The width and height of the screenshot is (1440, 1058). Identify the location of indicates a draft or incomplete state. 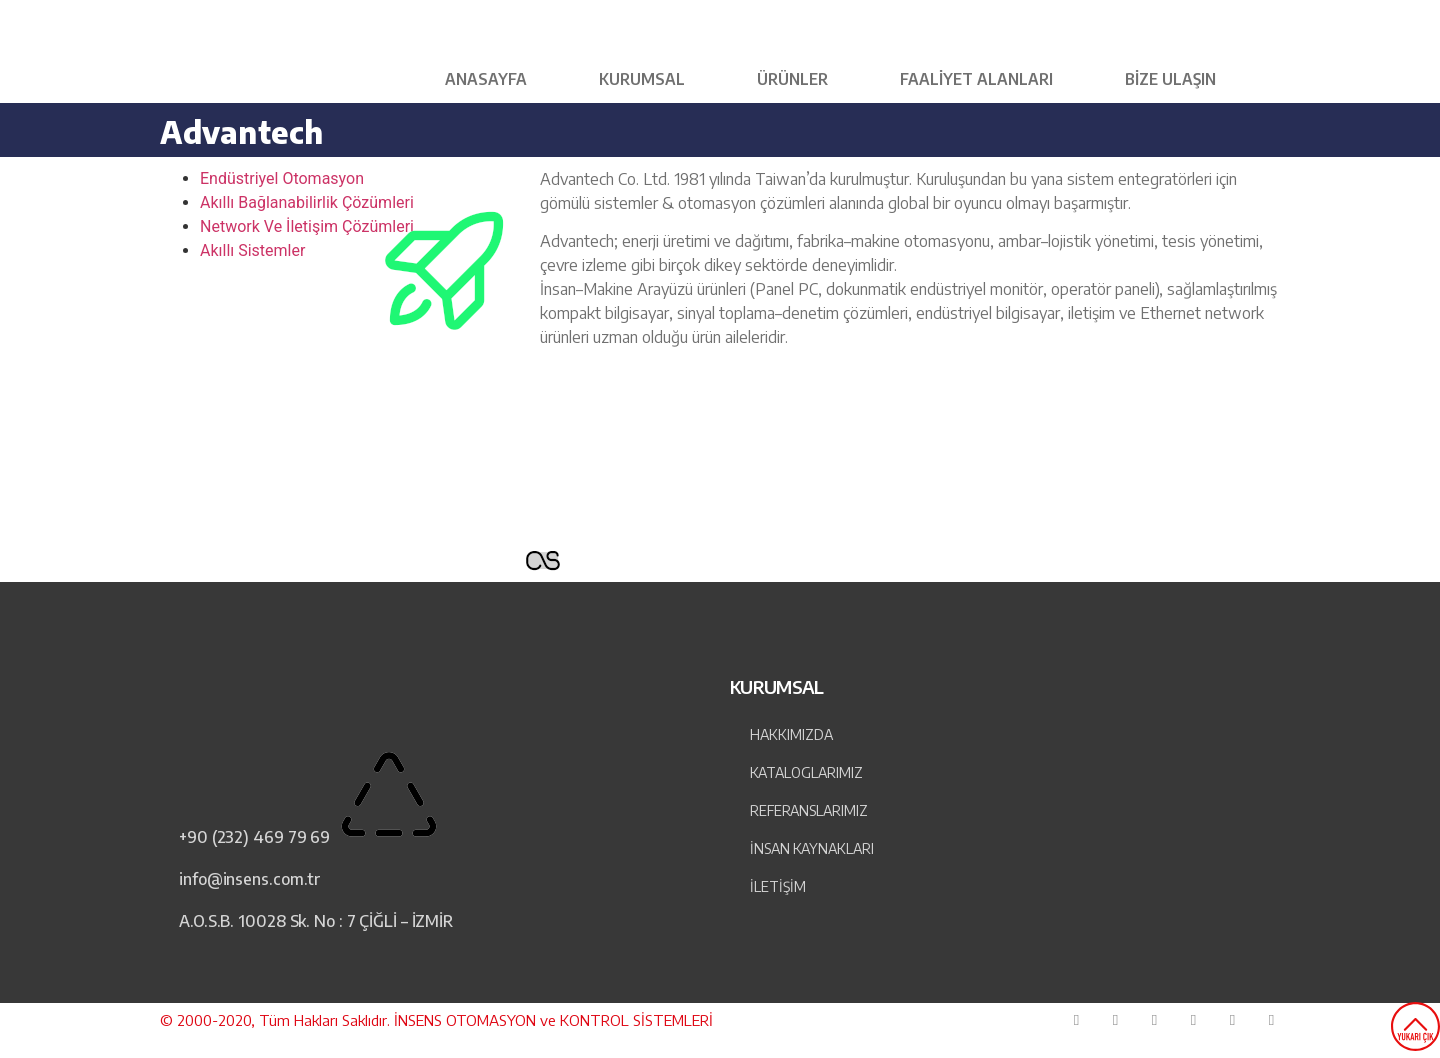
(389, 796).